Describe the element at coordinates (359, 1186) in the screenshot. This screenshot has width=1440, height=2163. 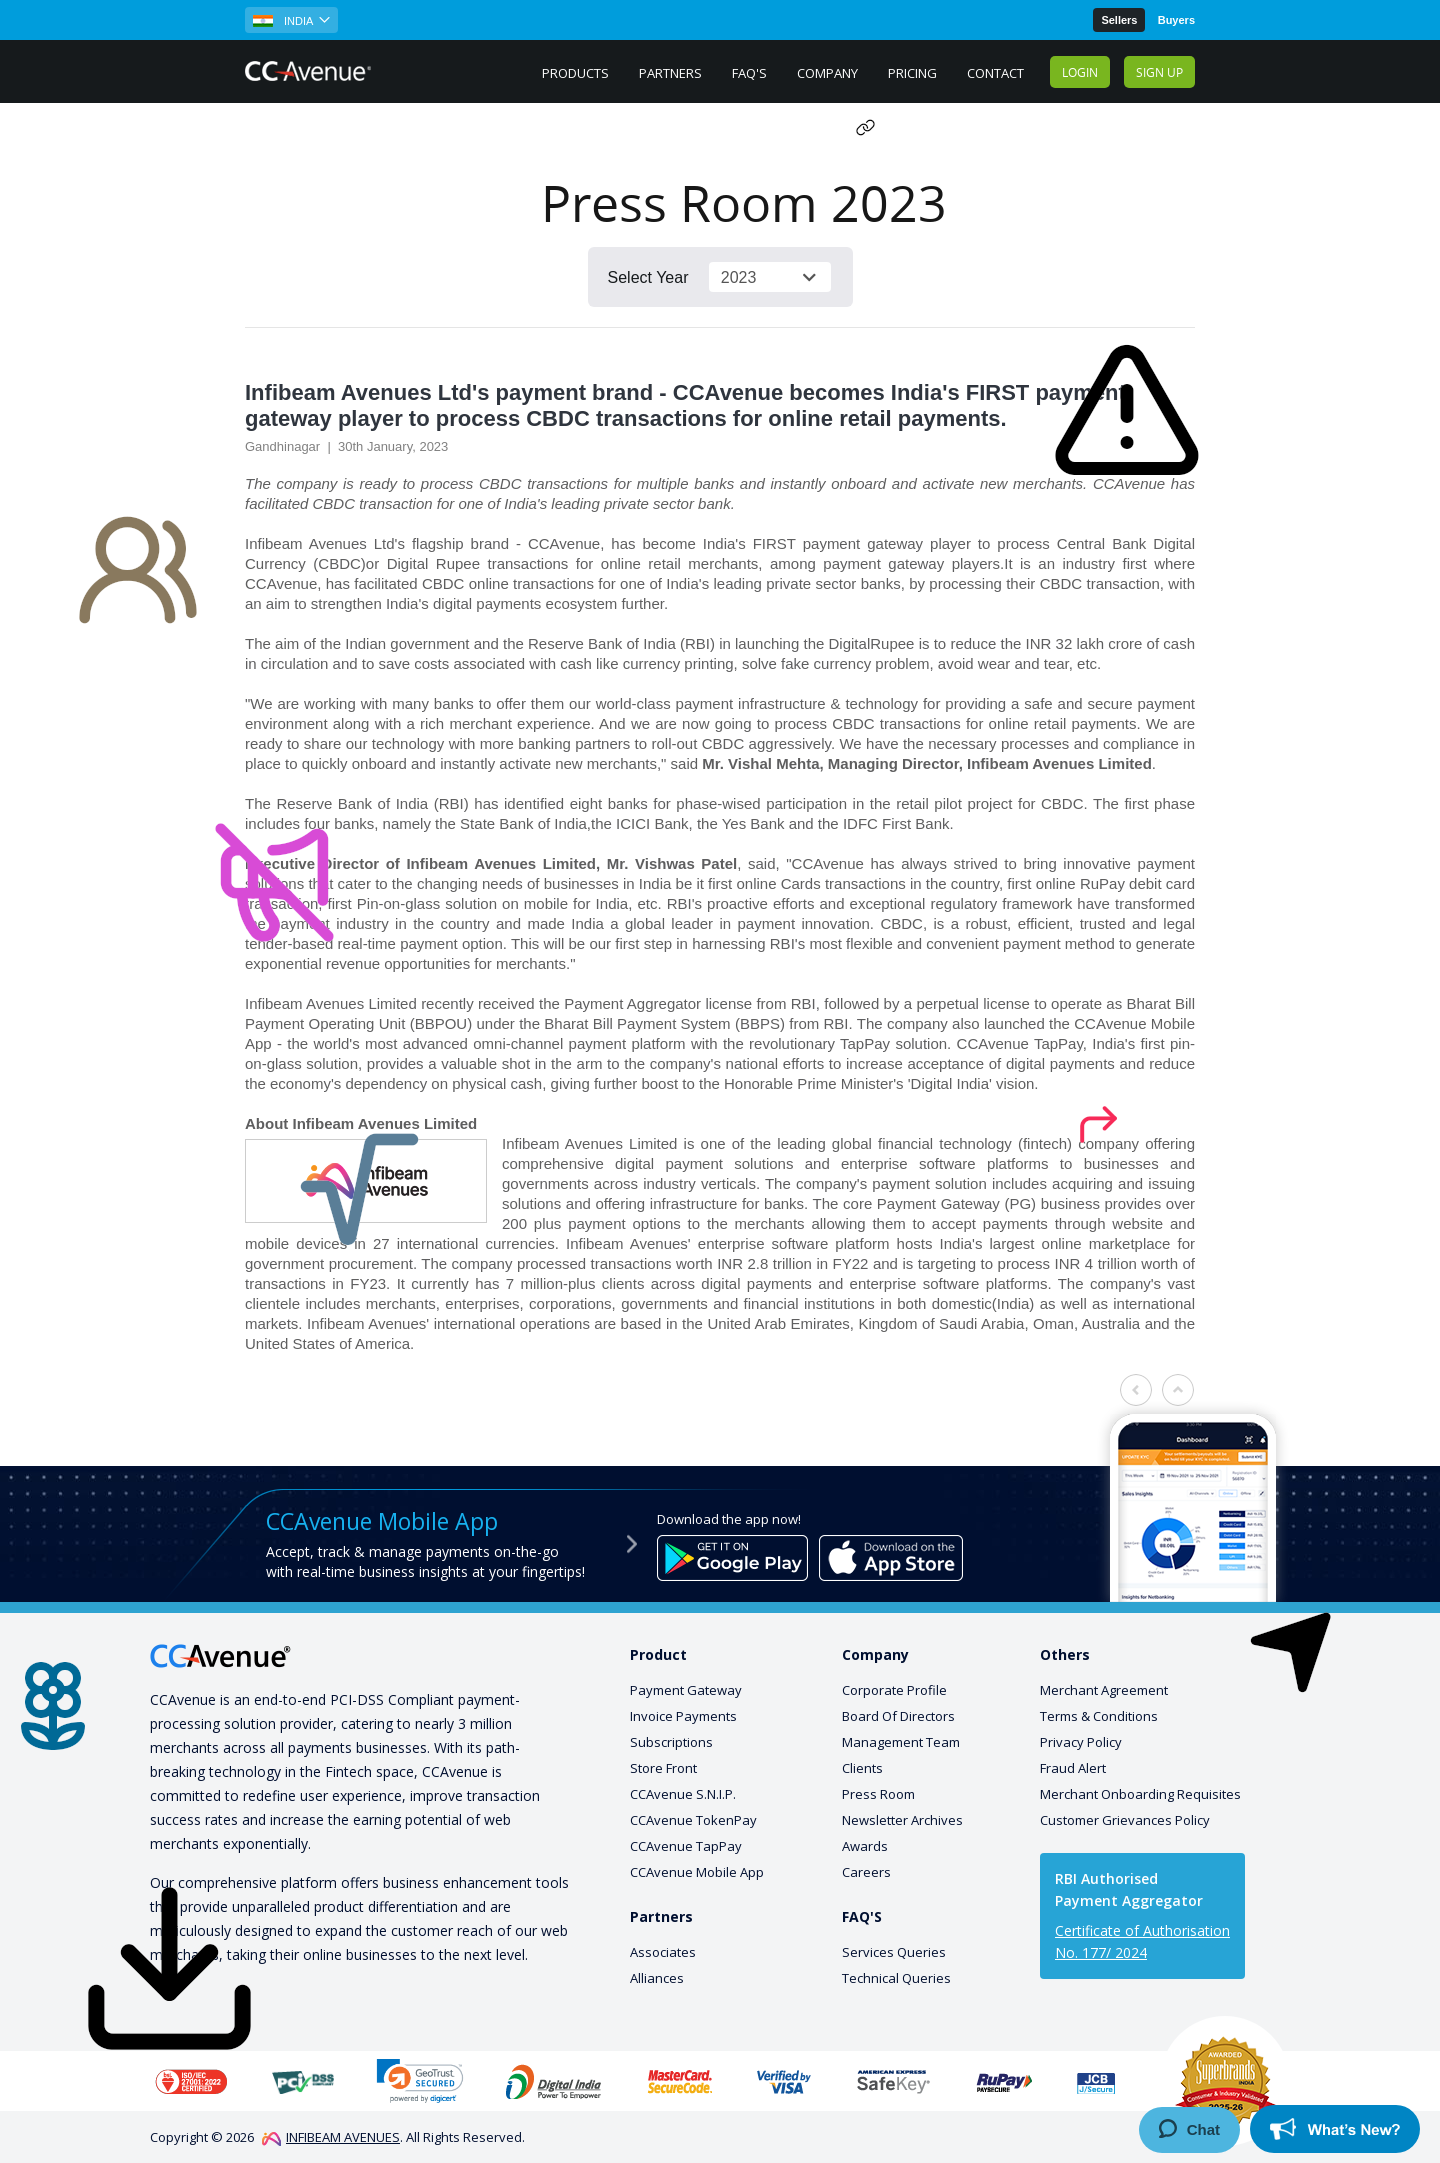
I see `square root mathematical operation` at that location.